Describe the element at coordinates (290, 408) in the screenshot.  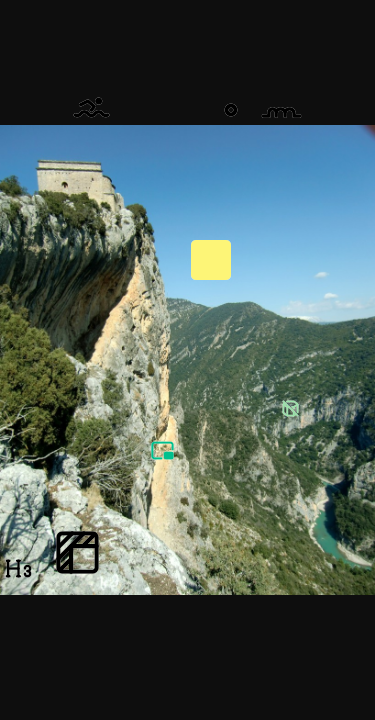
I see `disable 3D object view` at that location.